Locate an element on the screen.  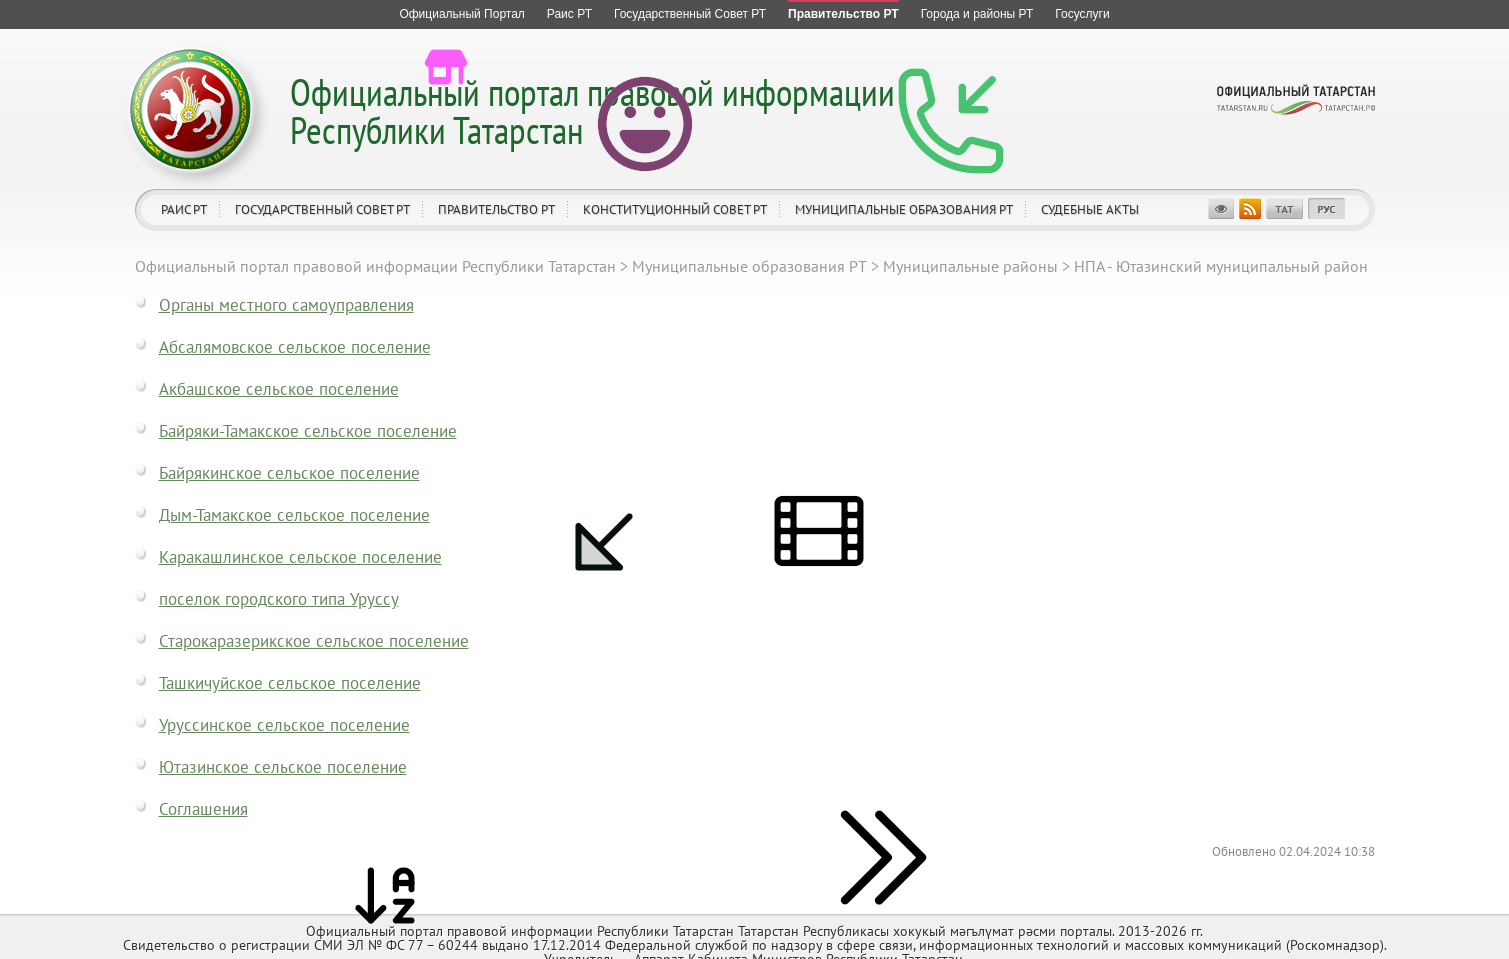
view video or film content is located at coordinates (819, 531).